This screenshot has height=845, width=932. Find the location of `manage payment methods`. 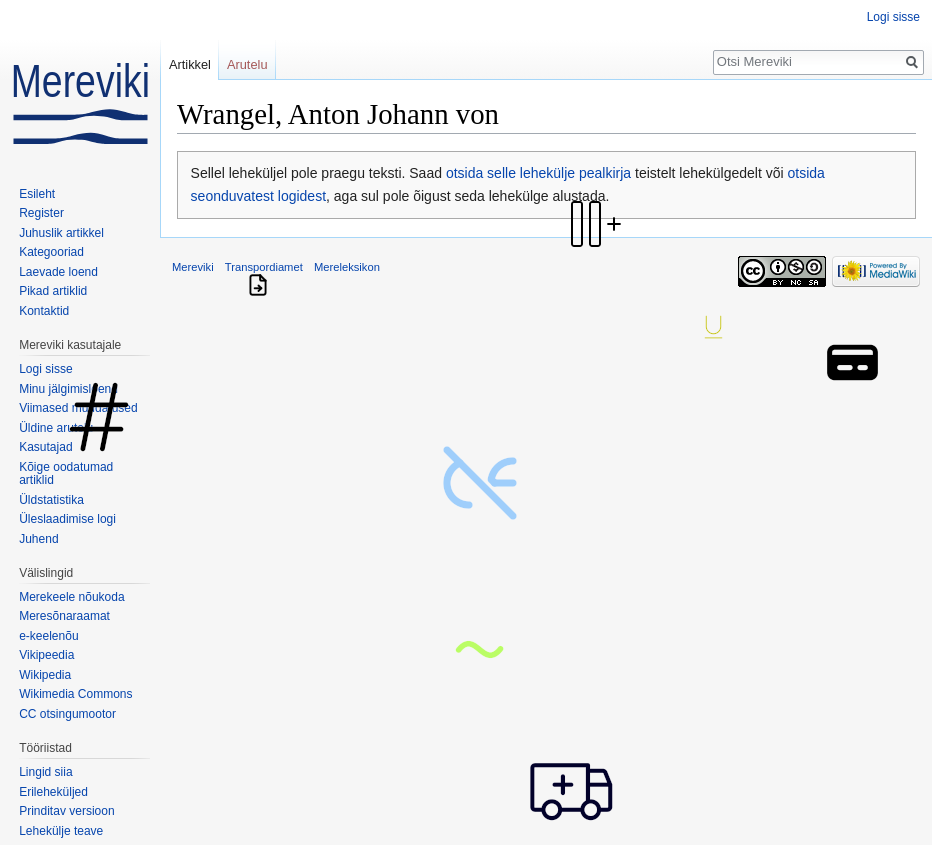

manage payment methods is located at coordinates (852, 362).